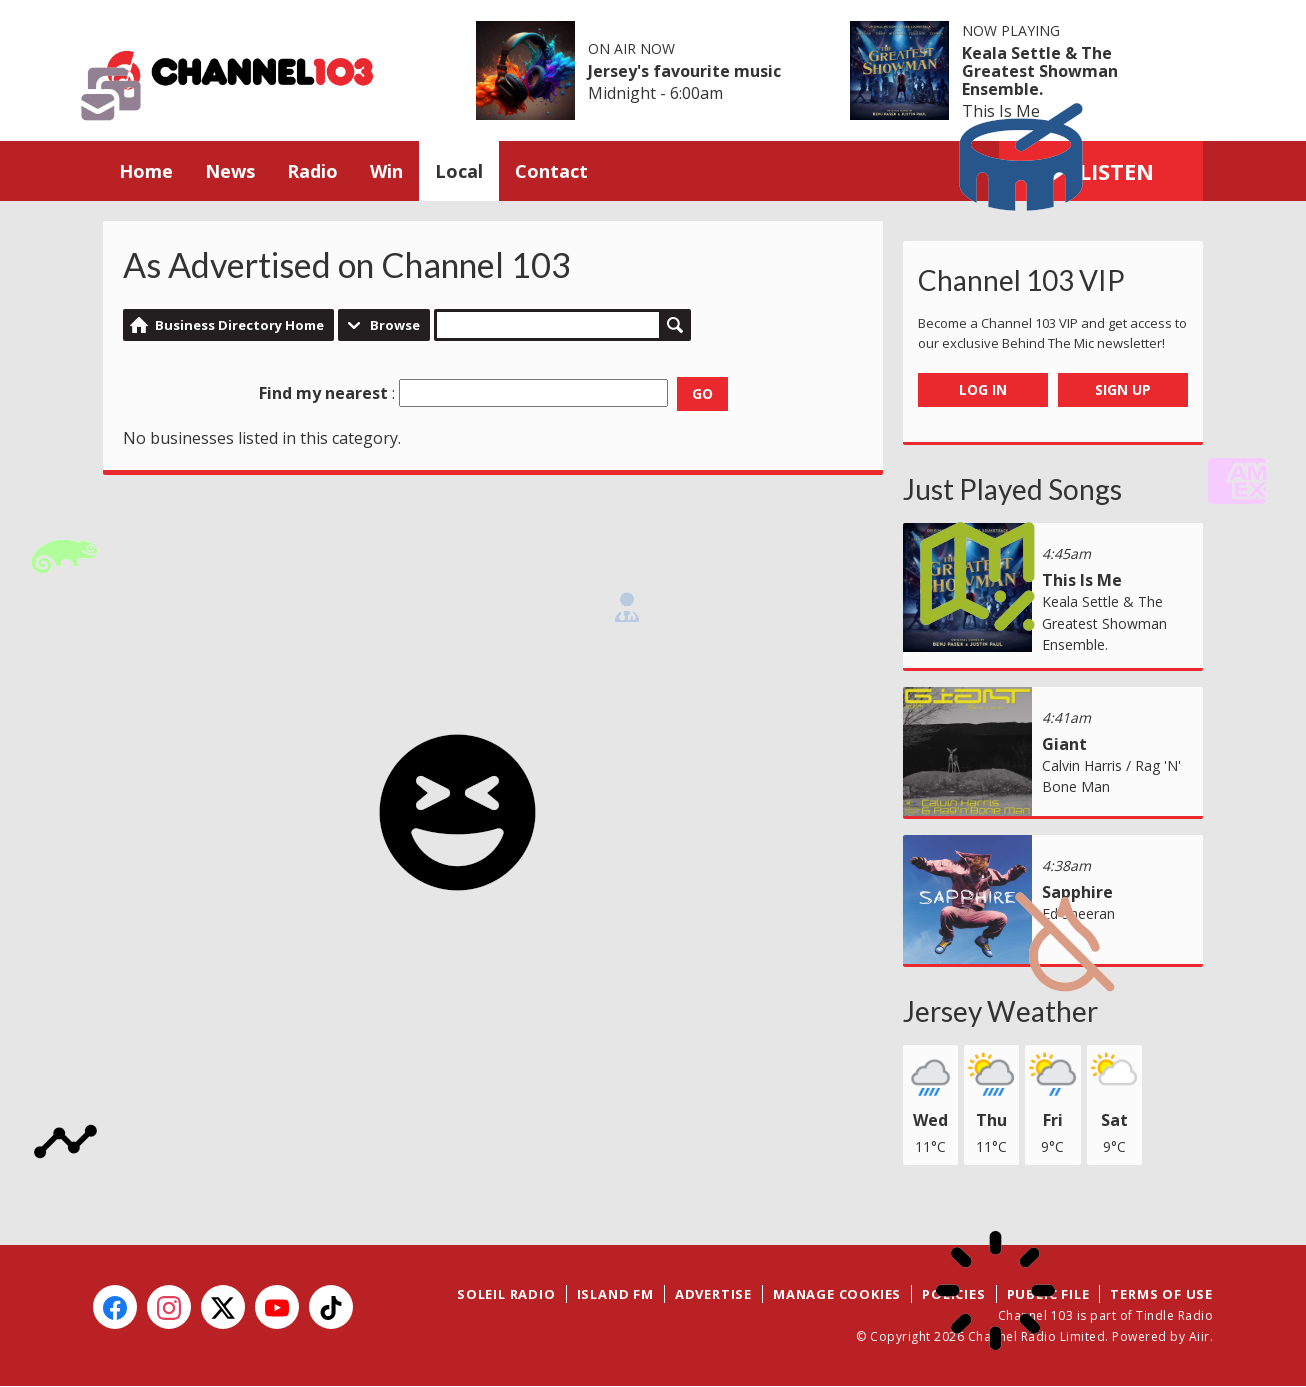 Image resolution: width=1306 pixels, height=1387 pixels. I want to click on pay with American Express credit card, so click(1237, 481).